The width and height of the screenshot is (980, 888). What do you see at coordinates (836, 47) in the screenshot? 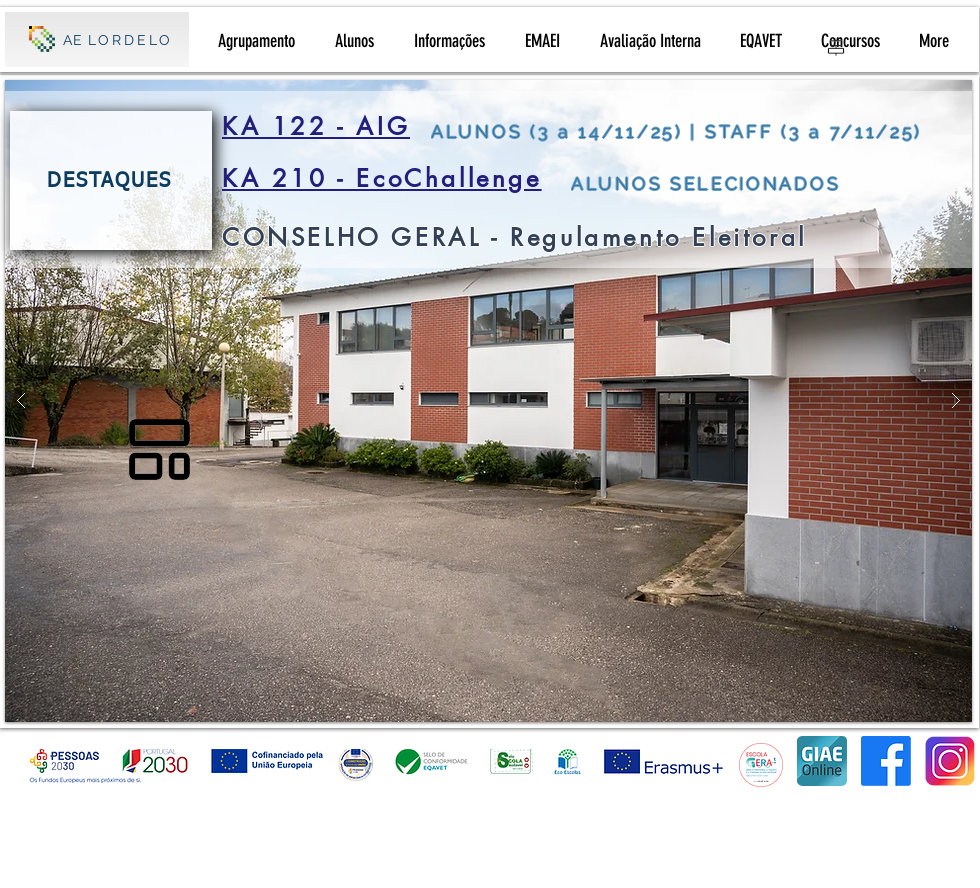
I see `align objects to horizontal center` at bounding box center [836, 47].